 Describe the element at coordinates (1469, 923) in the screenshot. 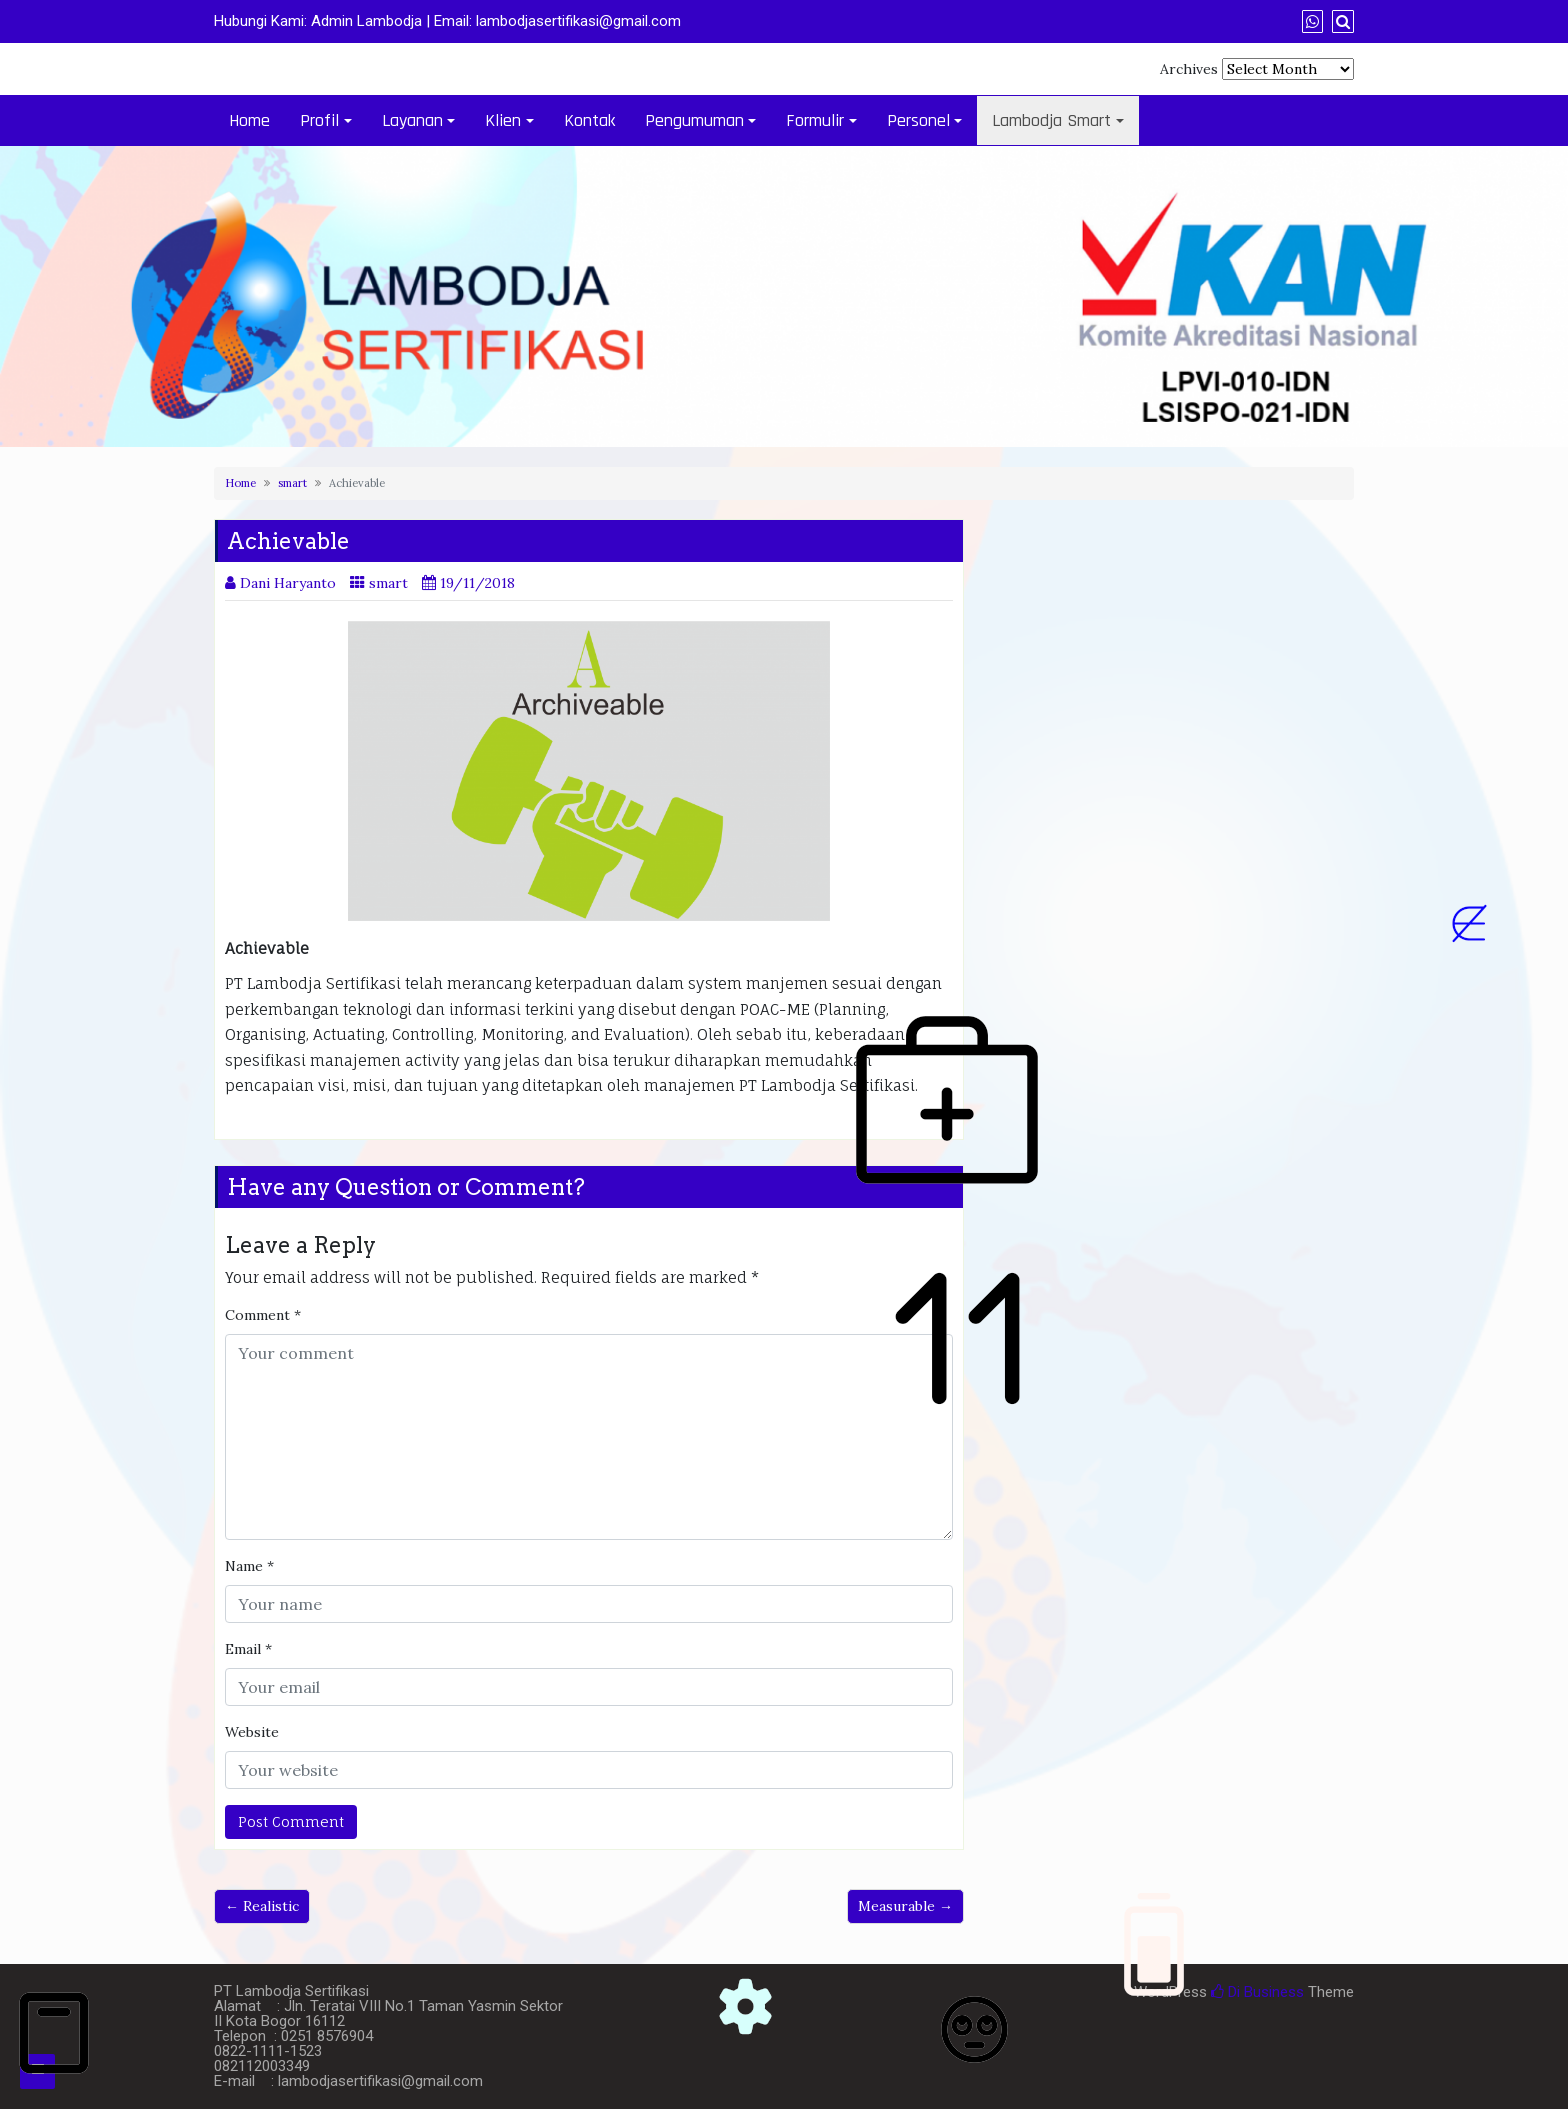

I see `indicates item is not part of a set or group` at that location.